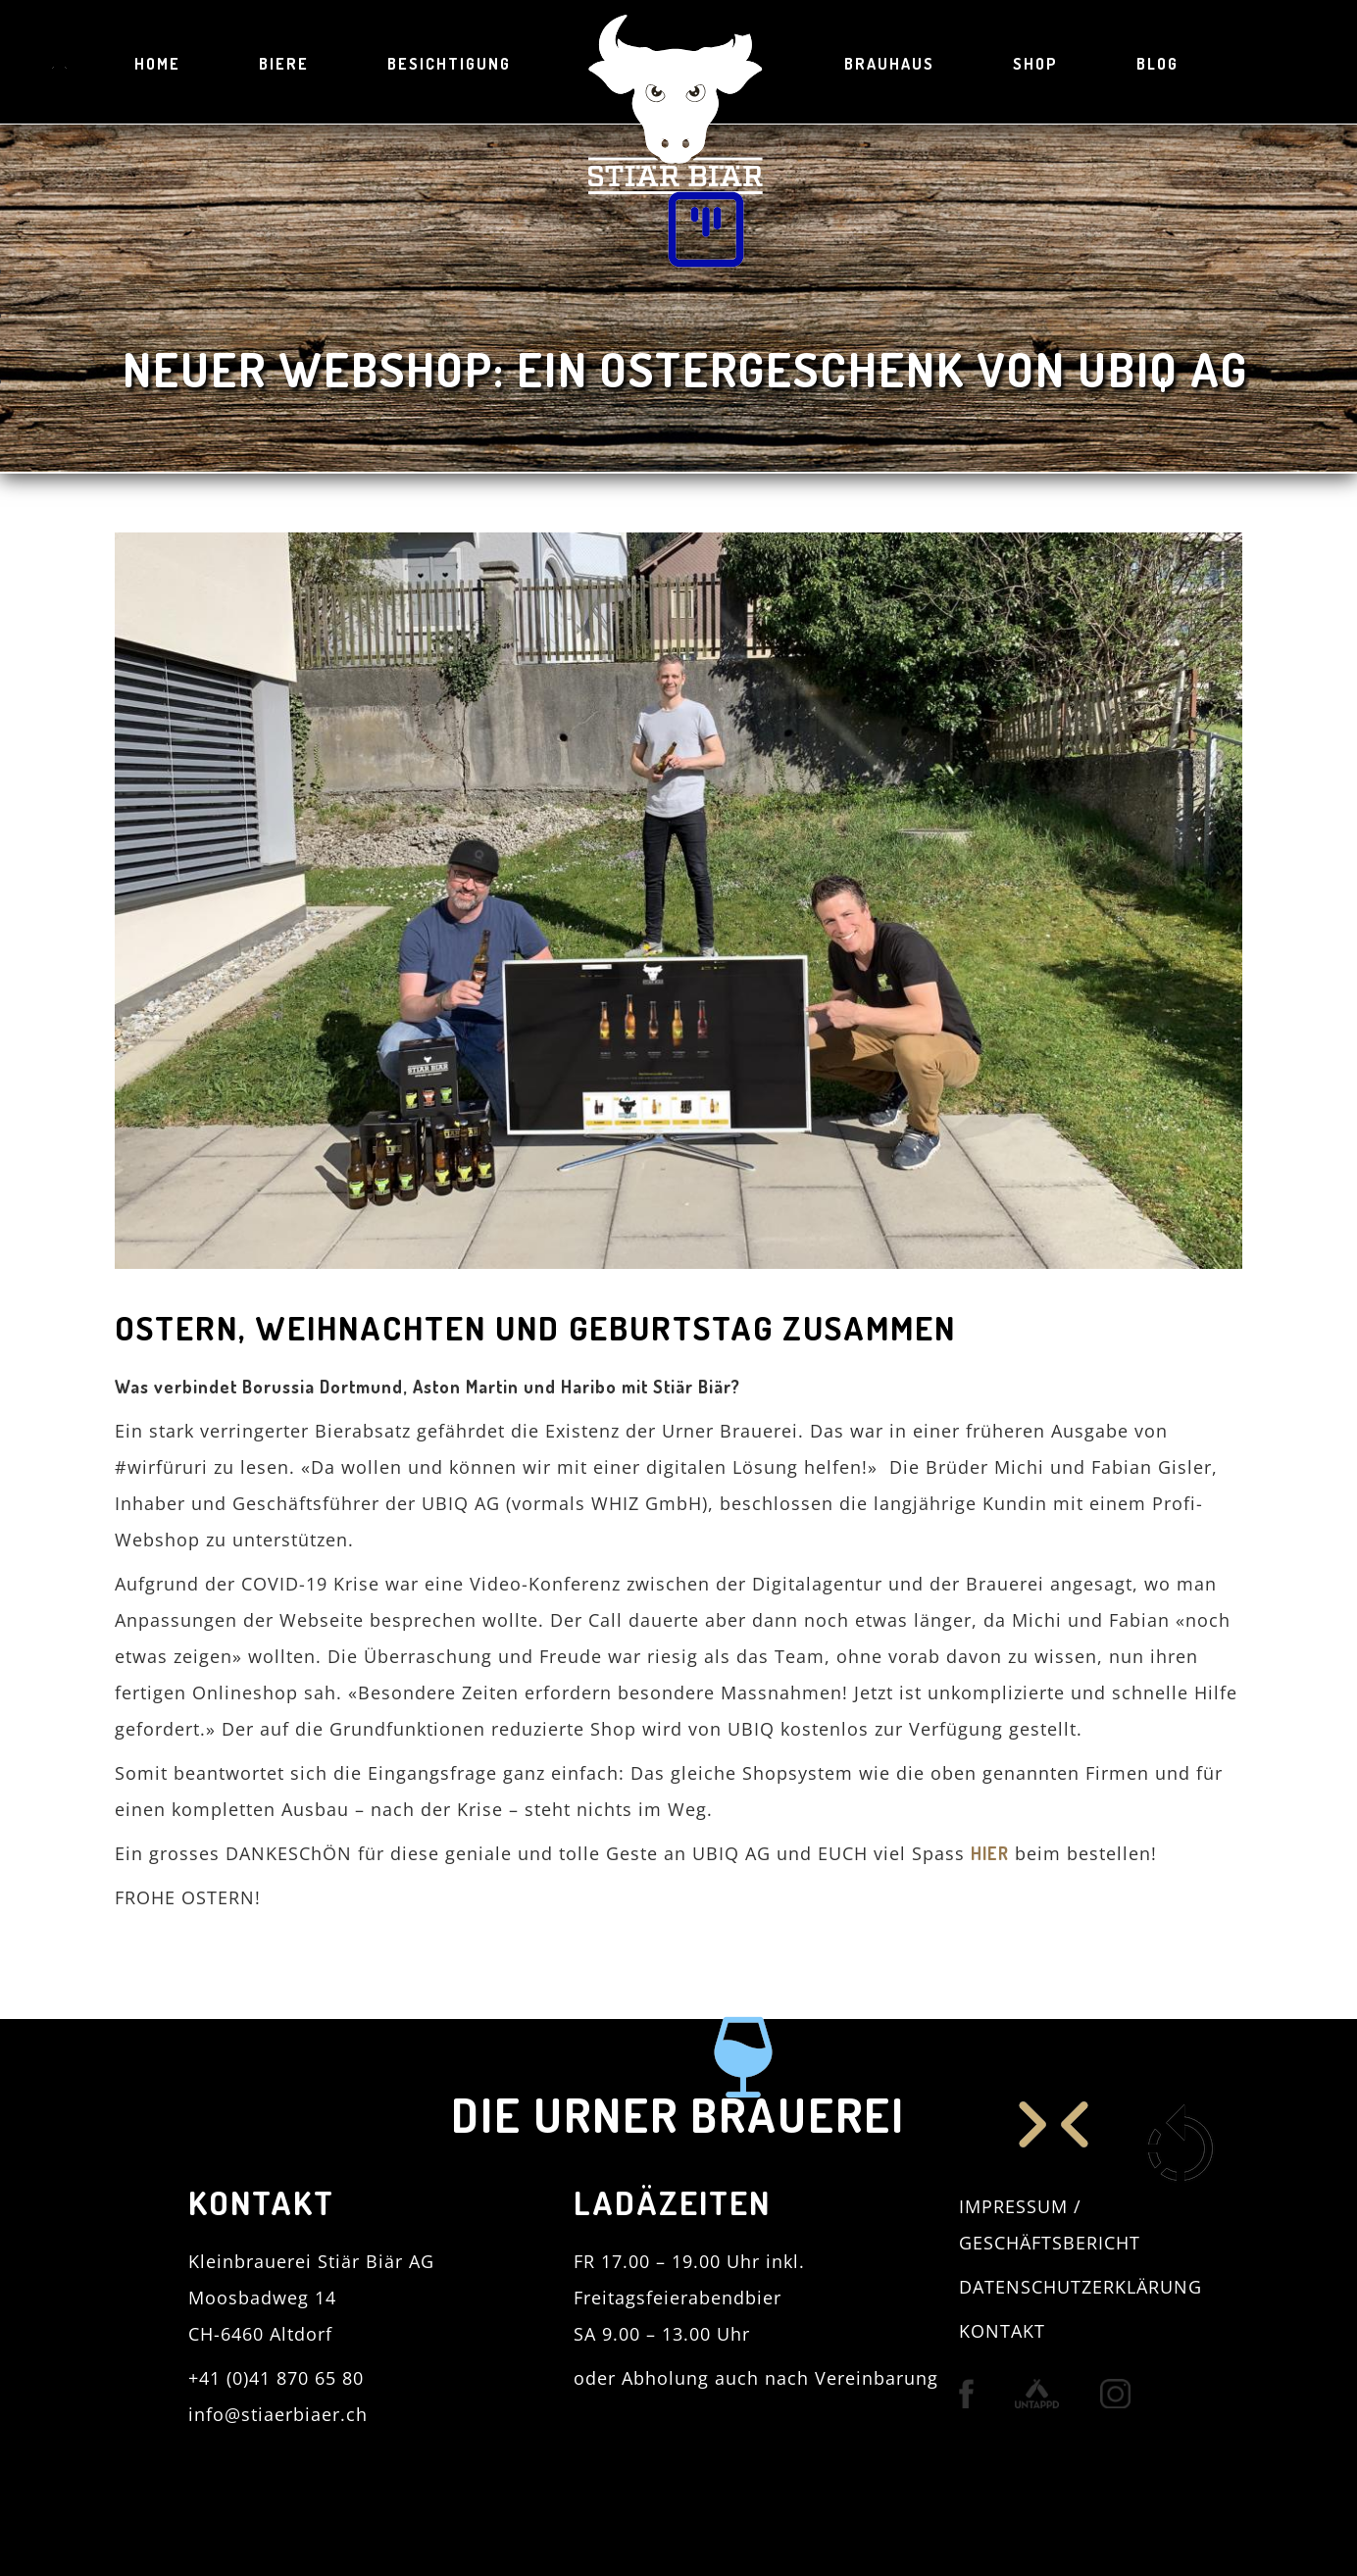  I want to click on collapse or minimize a panel, so click(1053, 2124).